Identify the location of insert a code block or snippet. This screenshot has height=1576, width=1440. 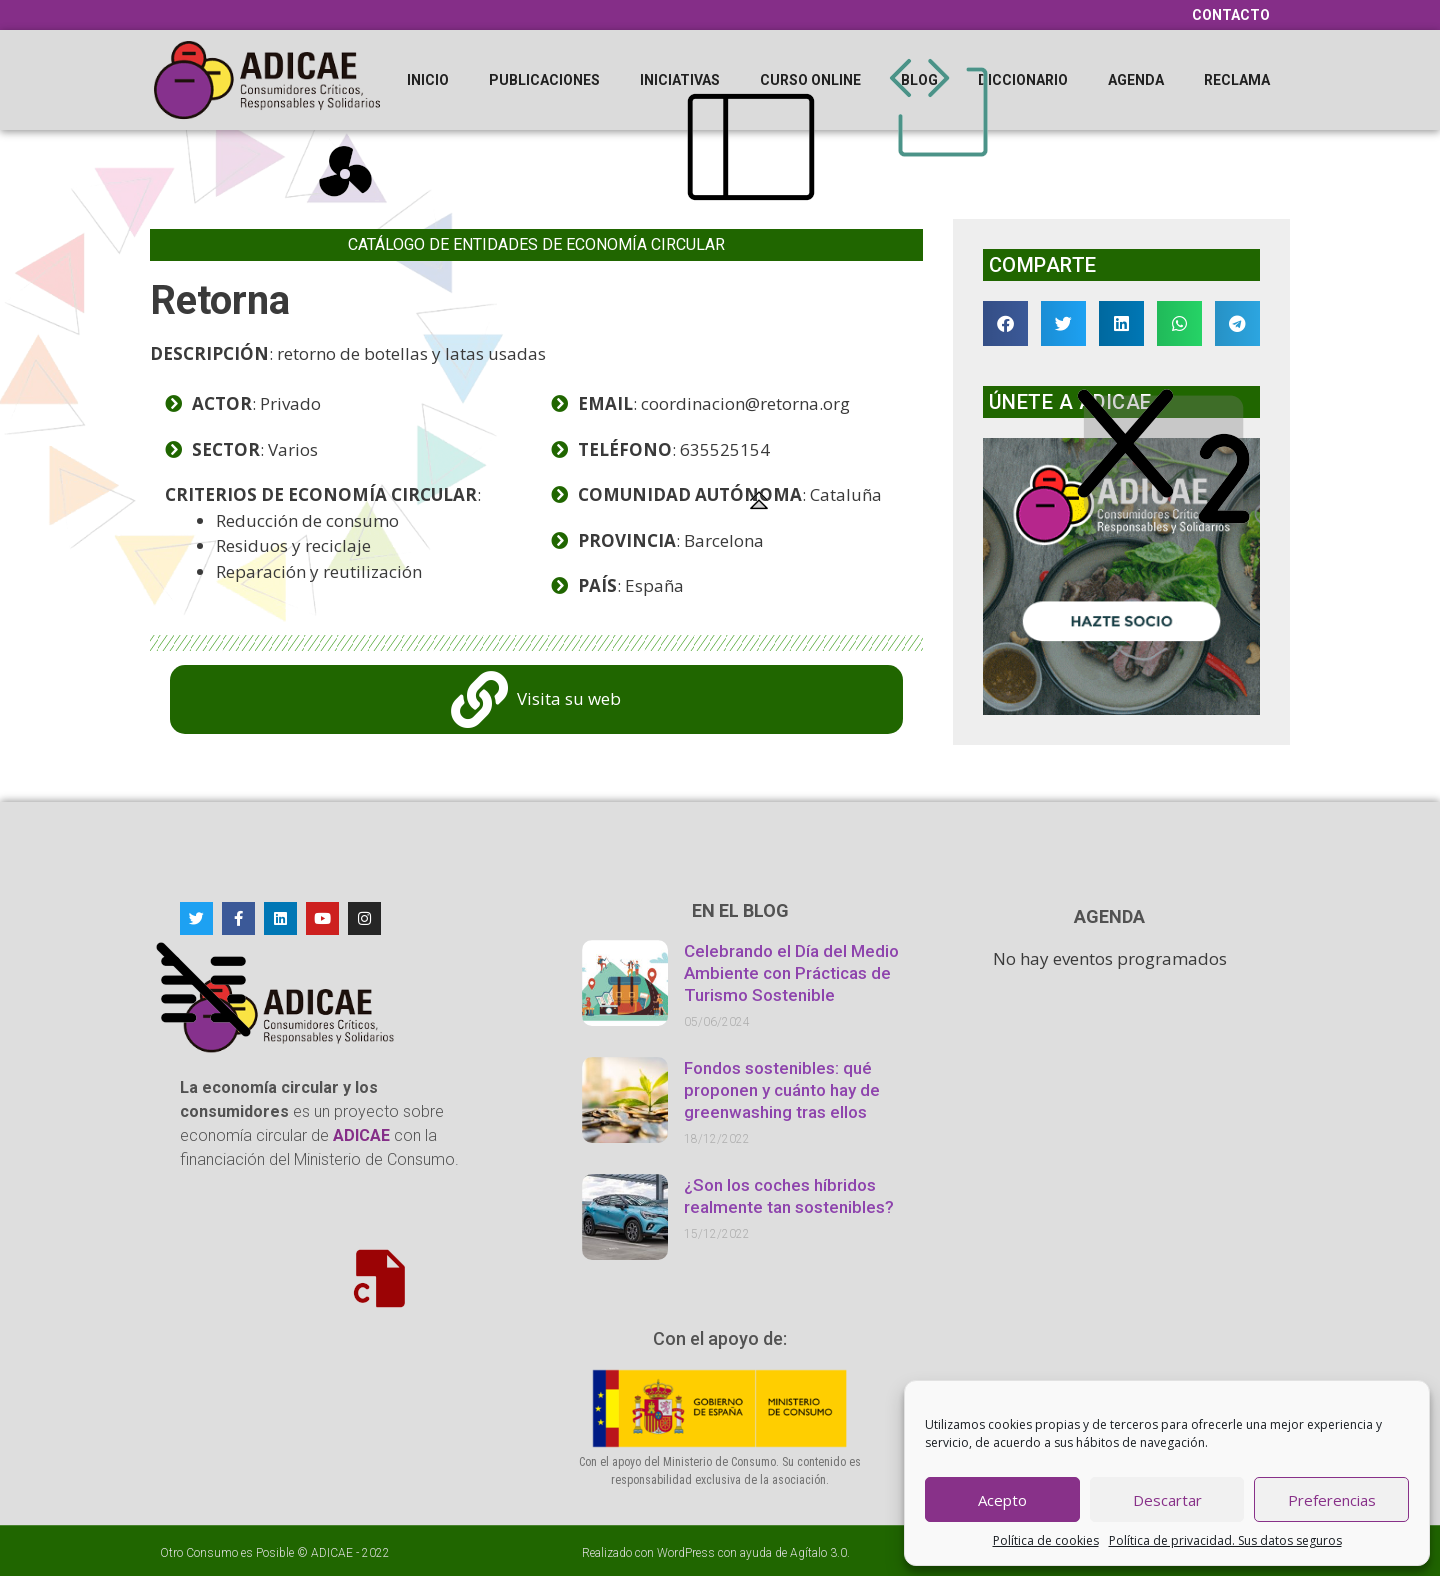
(943, 112).